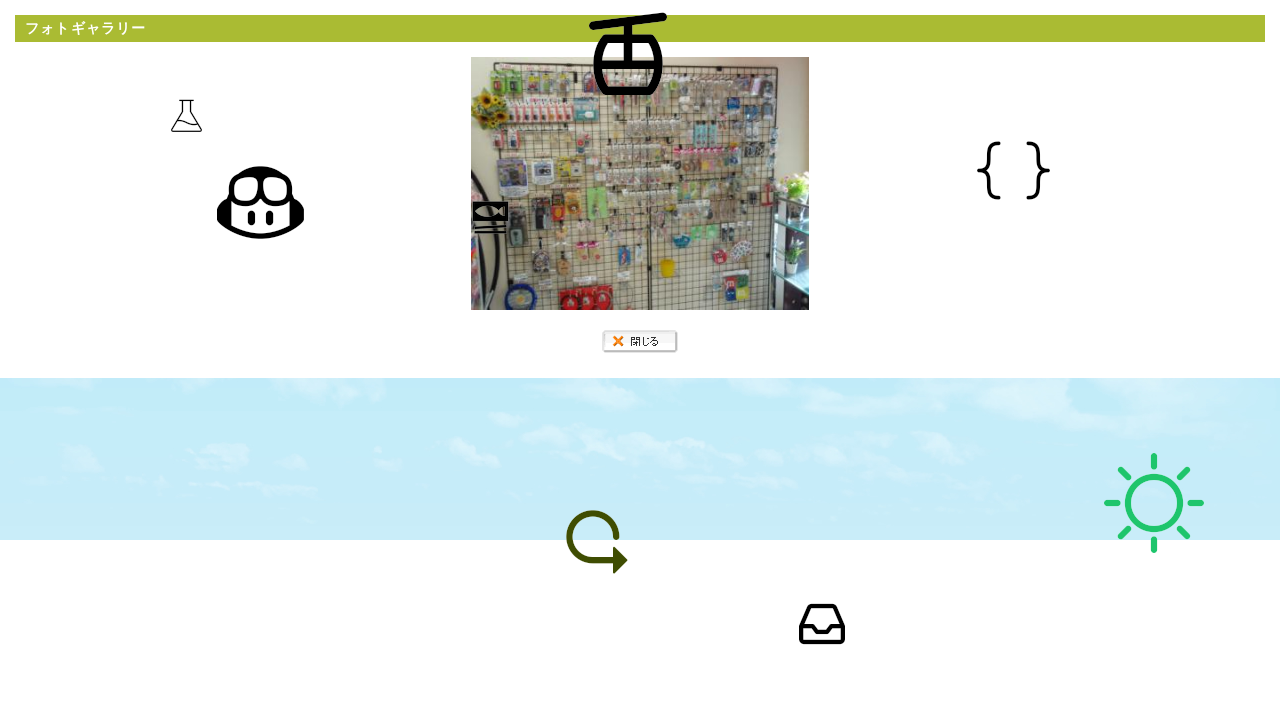 This screenshot has height=720, width=1280. I want to click on access ski lift or cable car information, so click(628, 56).